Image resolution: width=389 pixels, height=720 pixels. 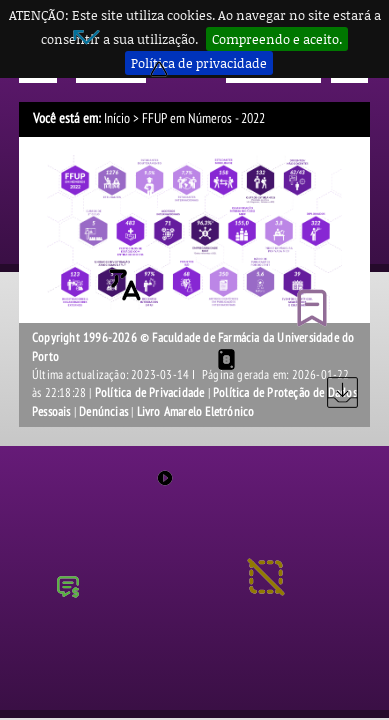 I want to click on remove from saved bookmarks, so click(x=312, y=308).